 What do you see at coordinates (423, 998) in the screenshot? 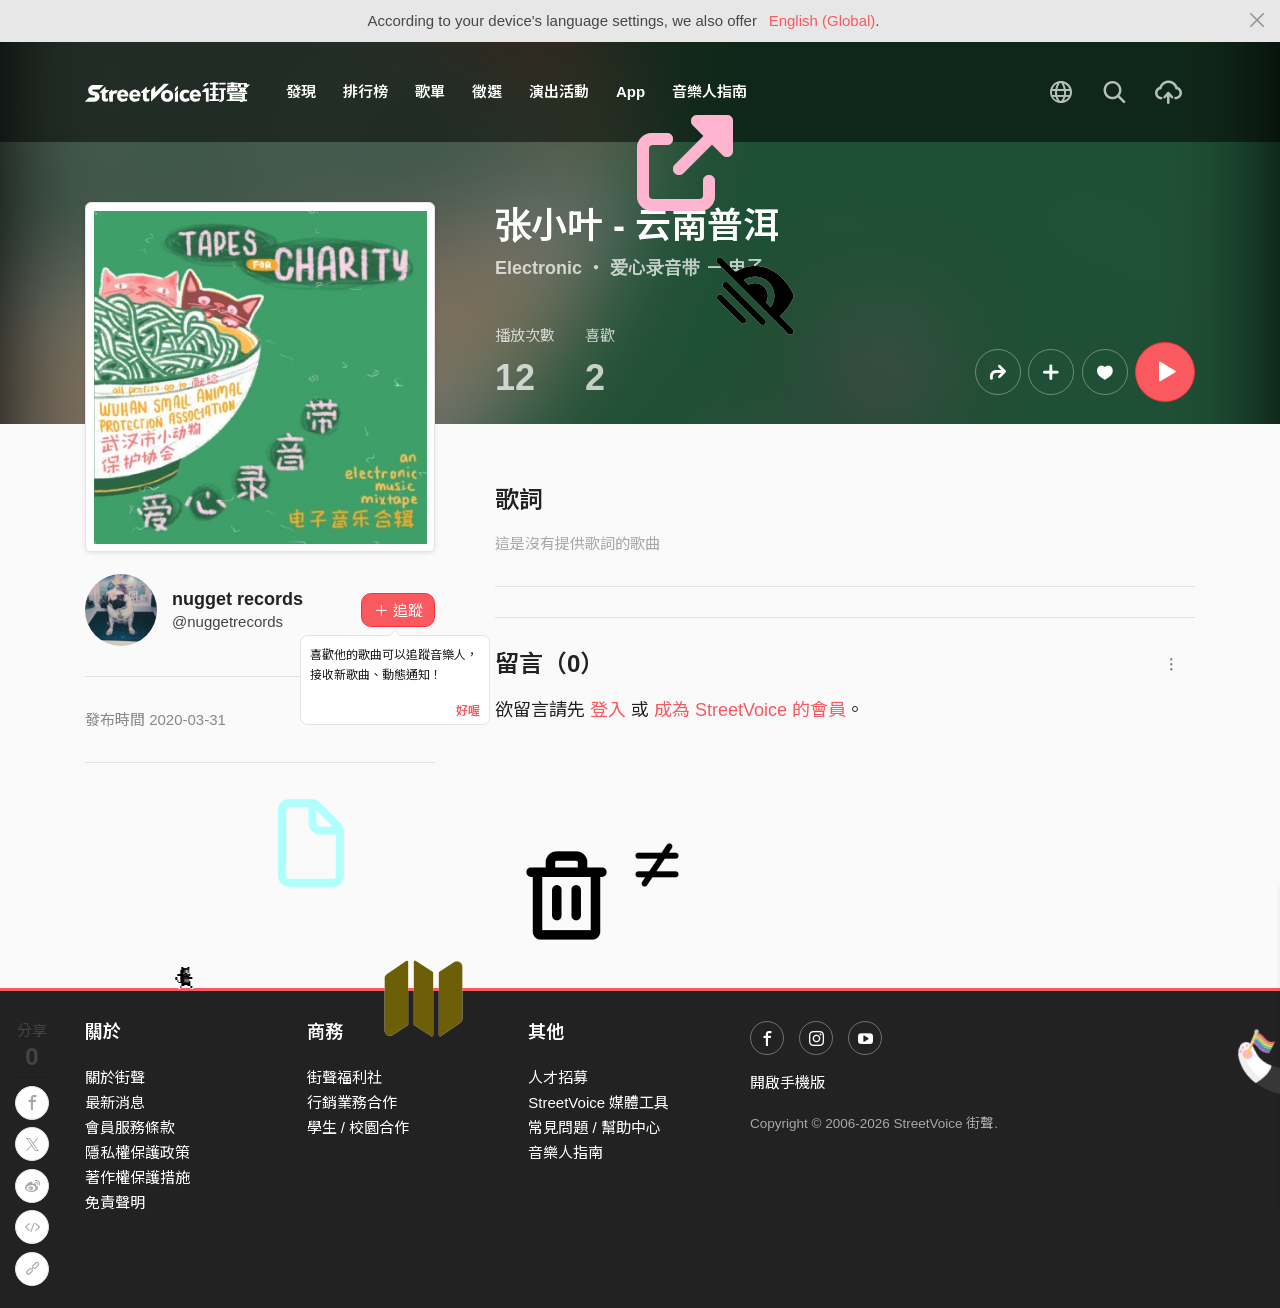
I see `open the map view` at bounding box center [423, 998].